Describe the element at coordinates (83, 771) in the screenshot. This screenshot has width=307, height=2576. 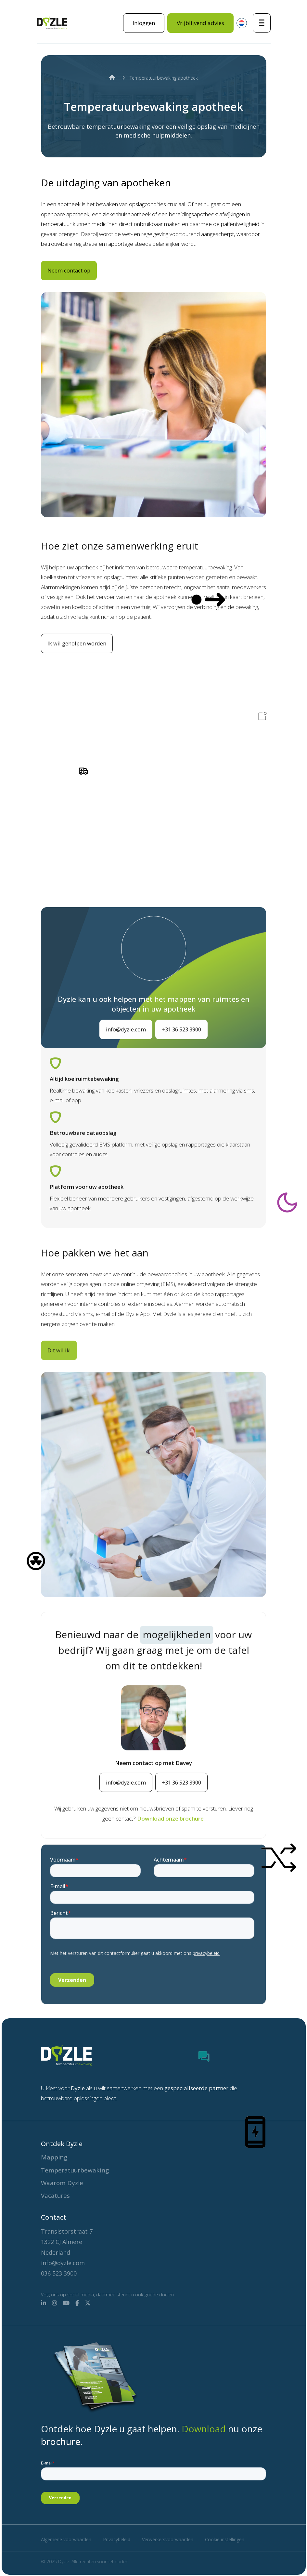
I see `request emergency medical services` at that location.